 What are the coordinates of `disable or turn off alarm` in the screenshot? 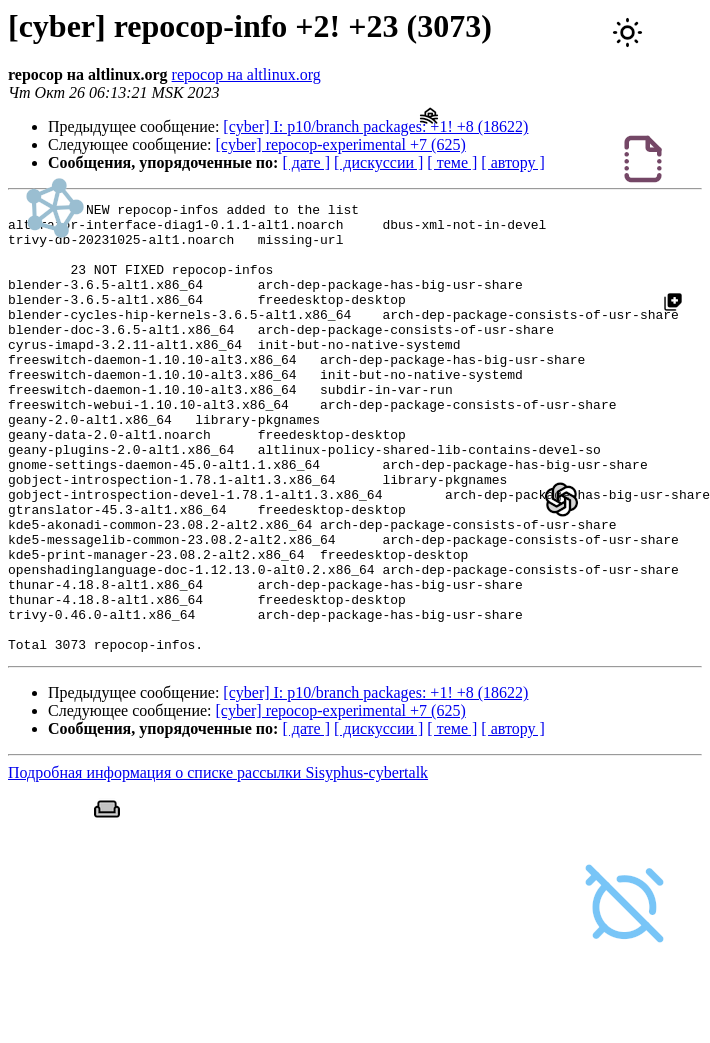 It's located at (624, 903).